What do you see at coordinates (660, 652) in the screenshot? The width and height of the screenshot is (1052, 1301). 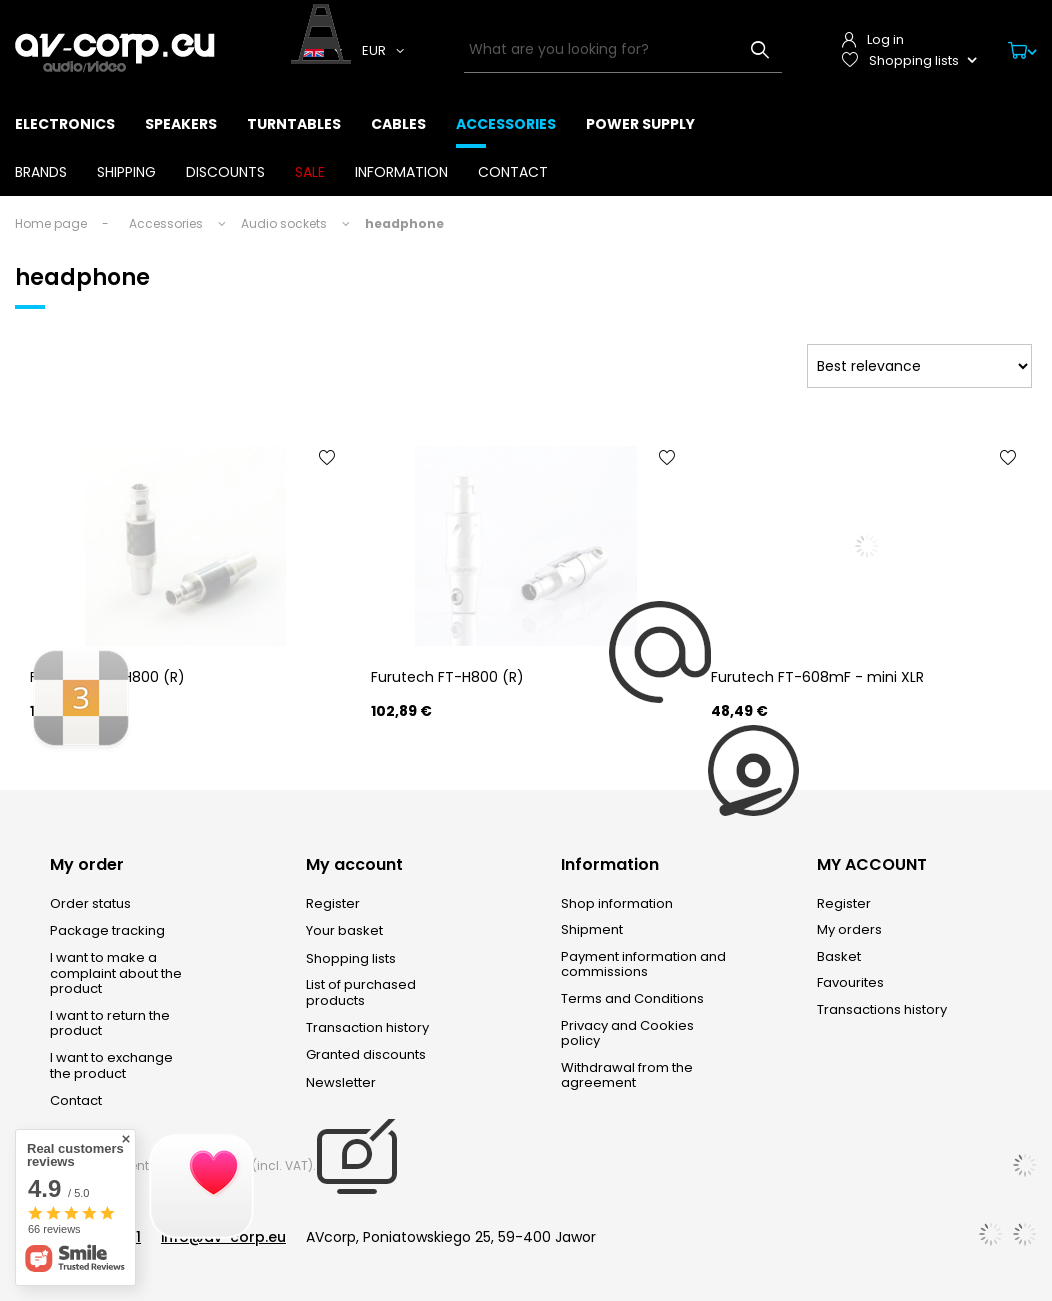 I see `manage linked online accounts` at bounding box center [660, 652].